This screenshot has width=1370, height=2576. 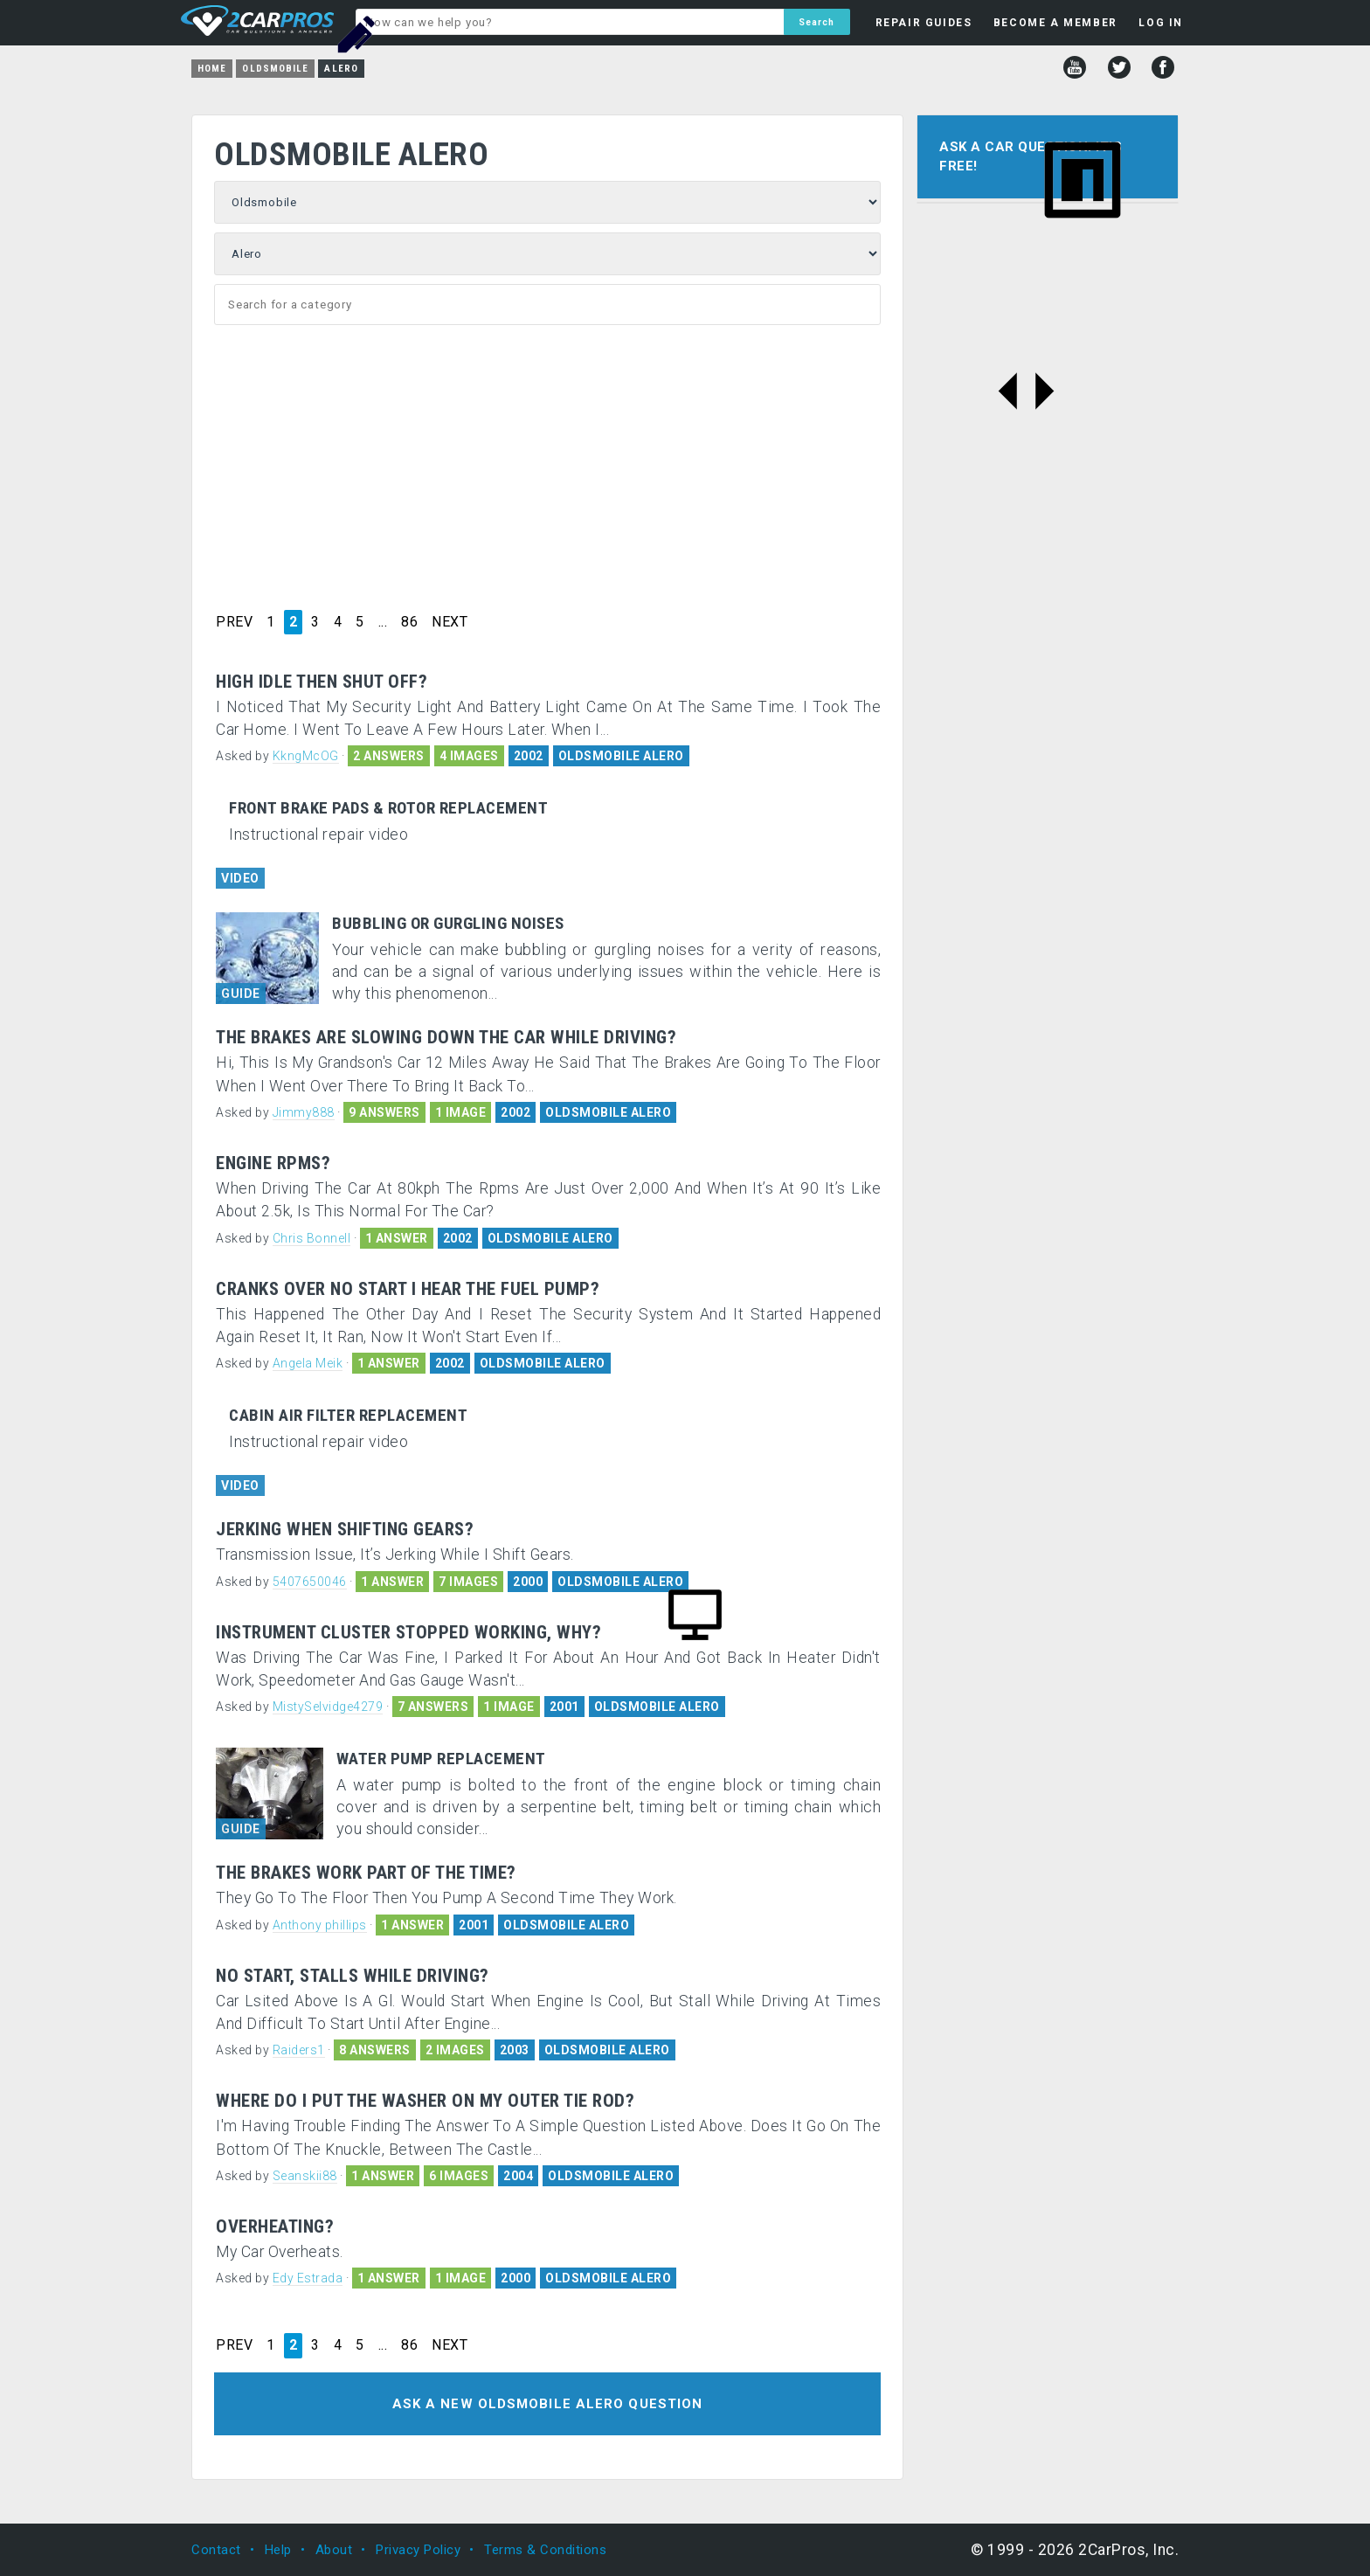 I want to click on access desktop or computer view, so click(x=695, y=1613).